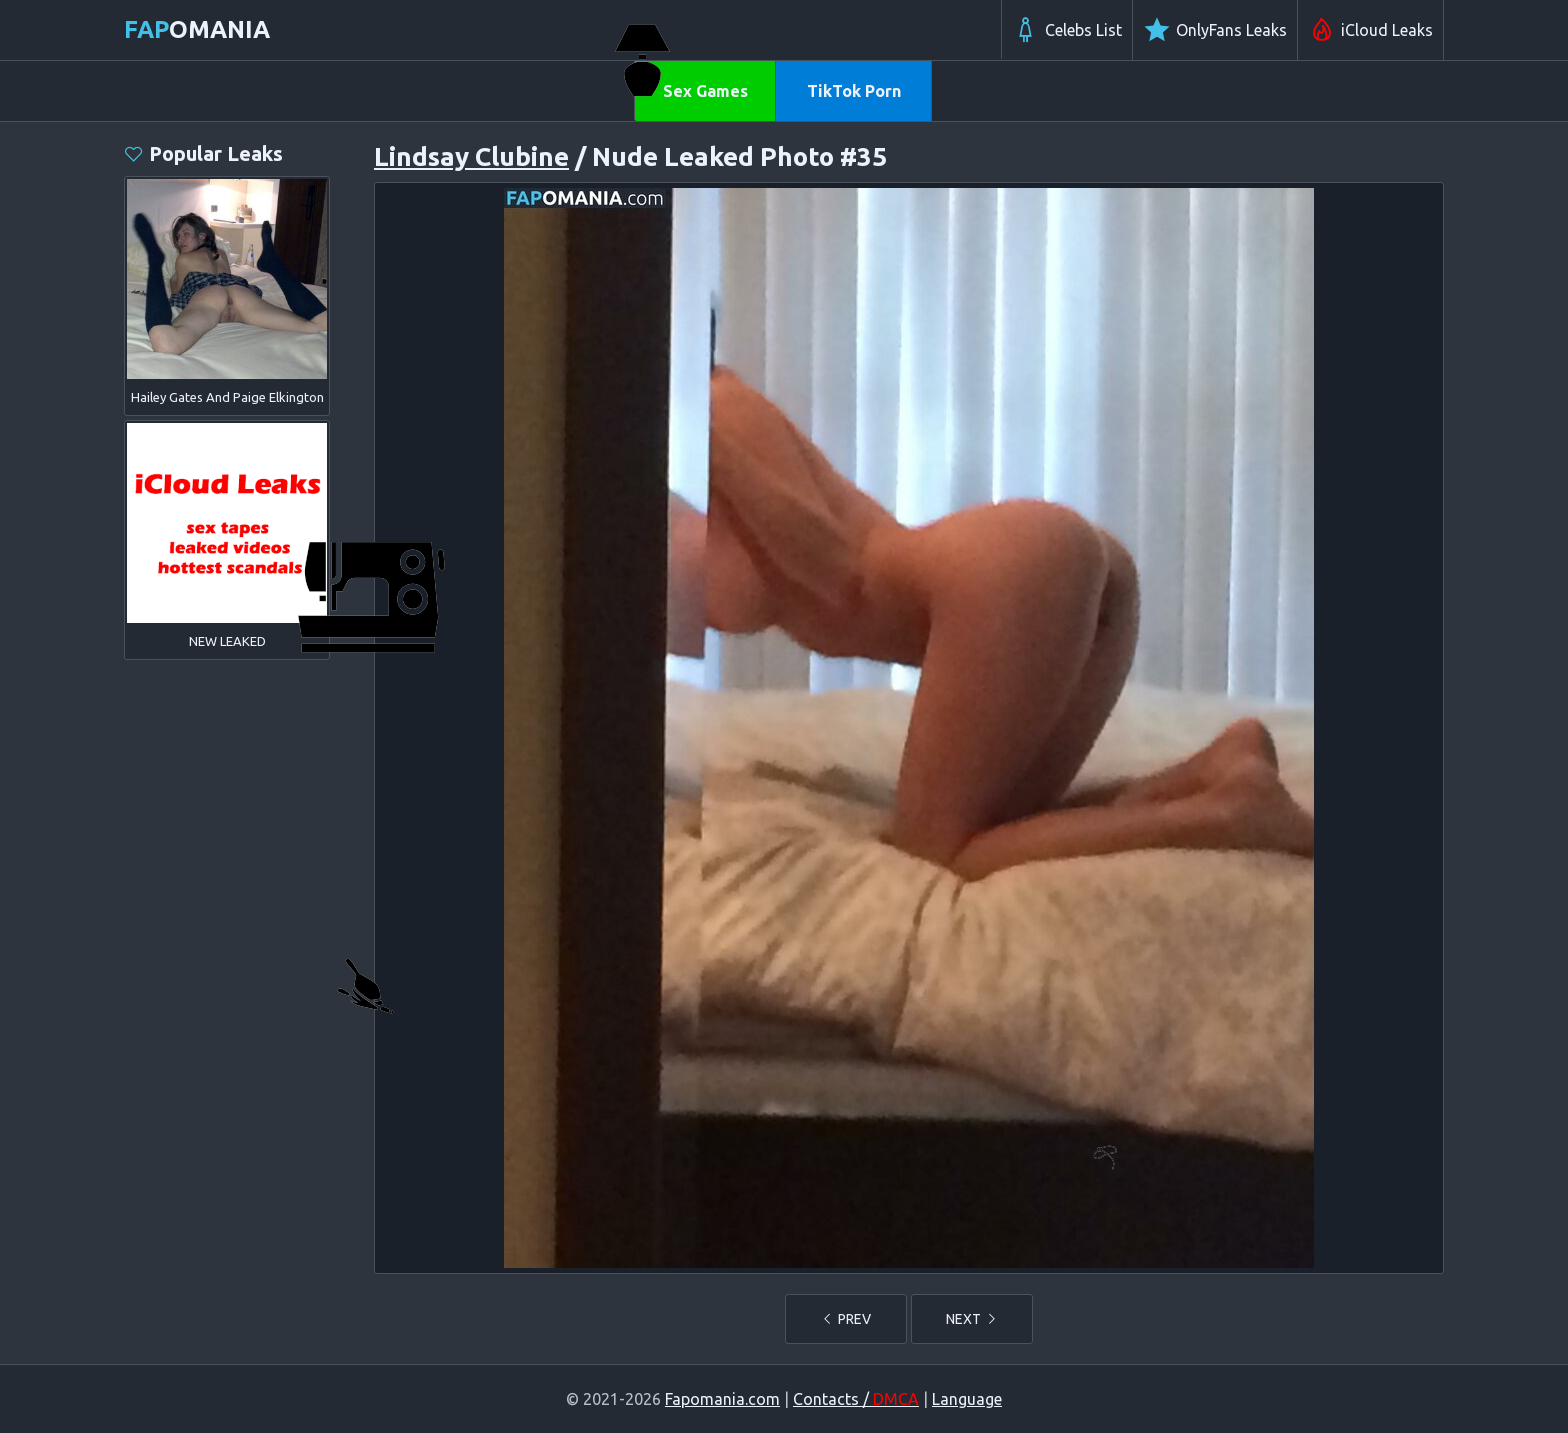 This screenshot has height=1433, width=1568. What do you see at coordinates (642, 60) in the screenshot?
I see `toggle bedside lamp or night light` at bounding box center [642, 60].